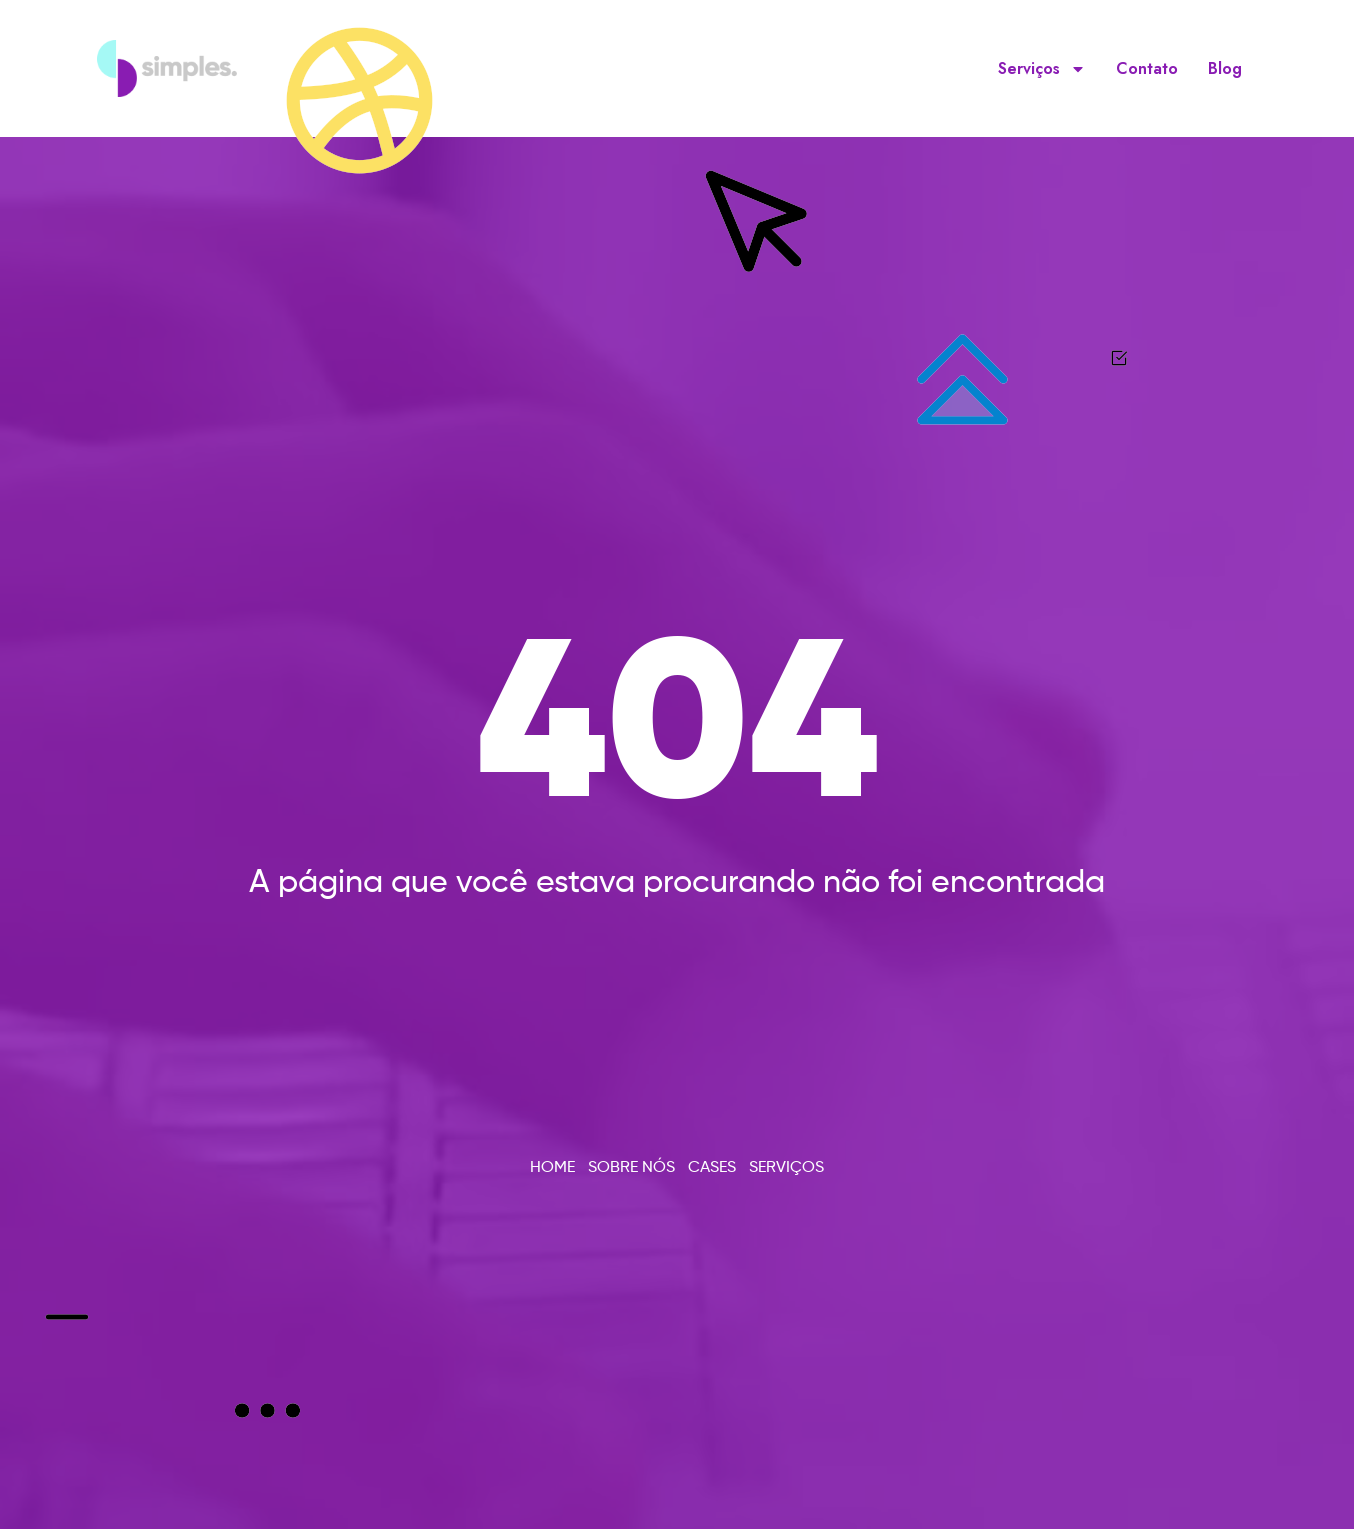 The image size is (1354, 1529). Describe the element at coordinates (267, 1410) in the screenshot. I see `access more options or actions` at that location.